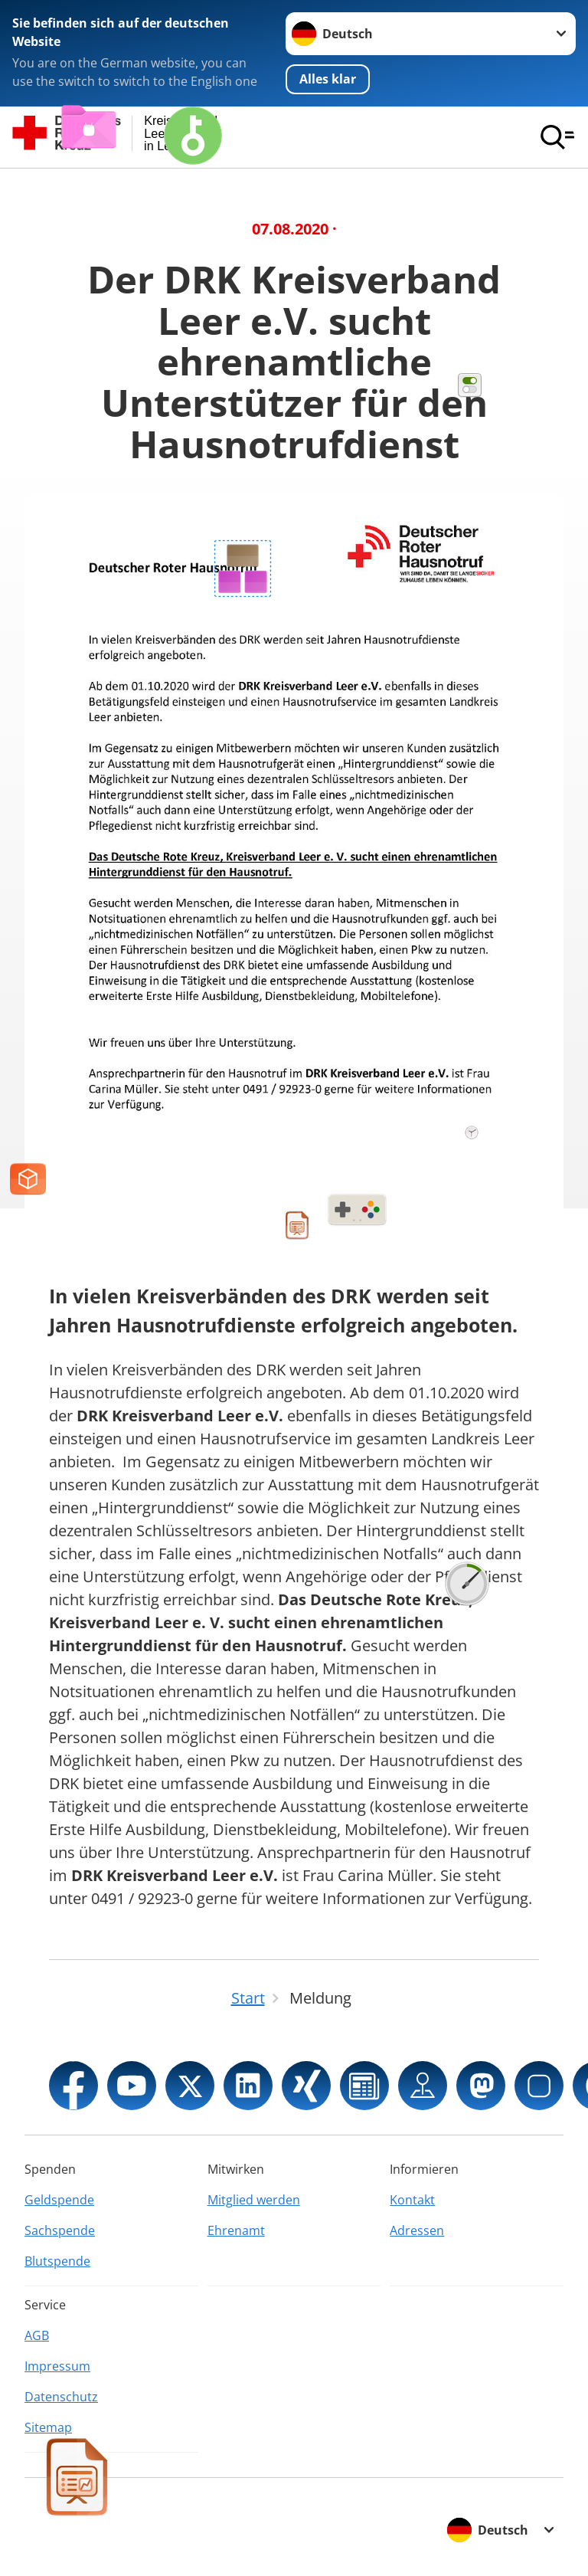 The width and height of the screenshot is (588, 2576). What do you see at coordinates (77, 2476) in the screenshot?
I see `open a presentation template file` at bounding box center [77, 2476].